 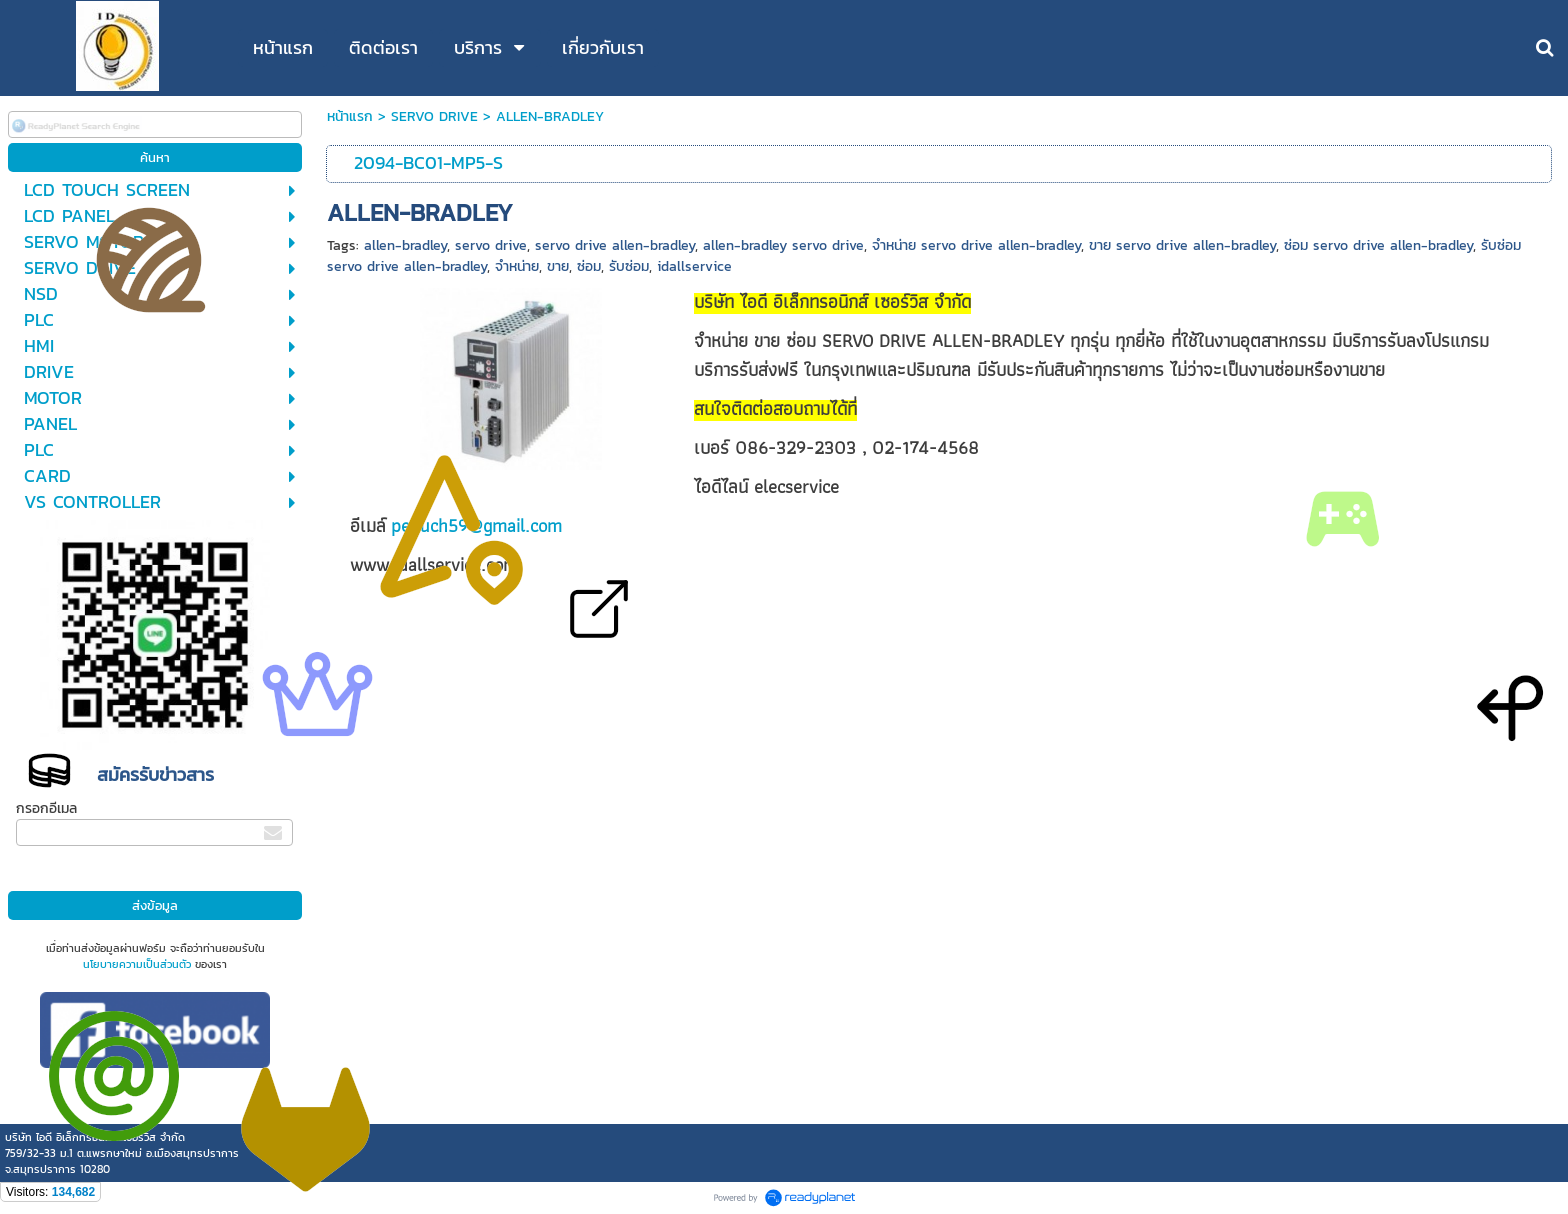 I want to click on open GitLab repository, so click(x=305, y=1129).